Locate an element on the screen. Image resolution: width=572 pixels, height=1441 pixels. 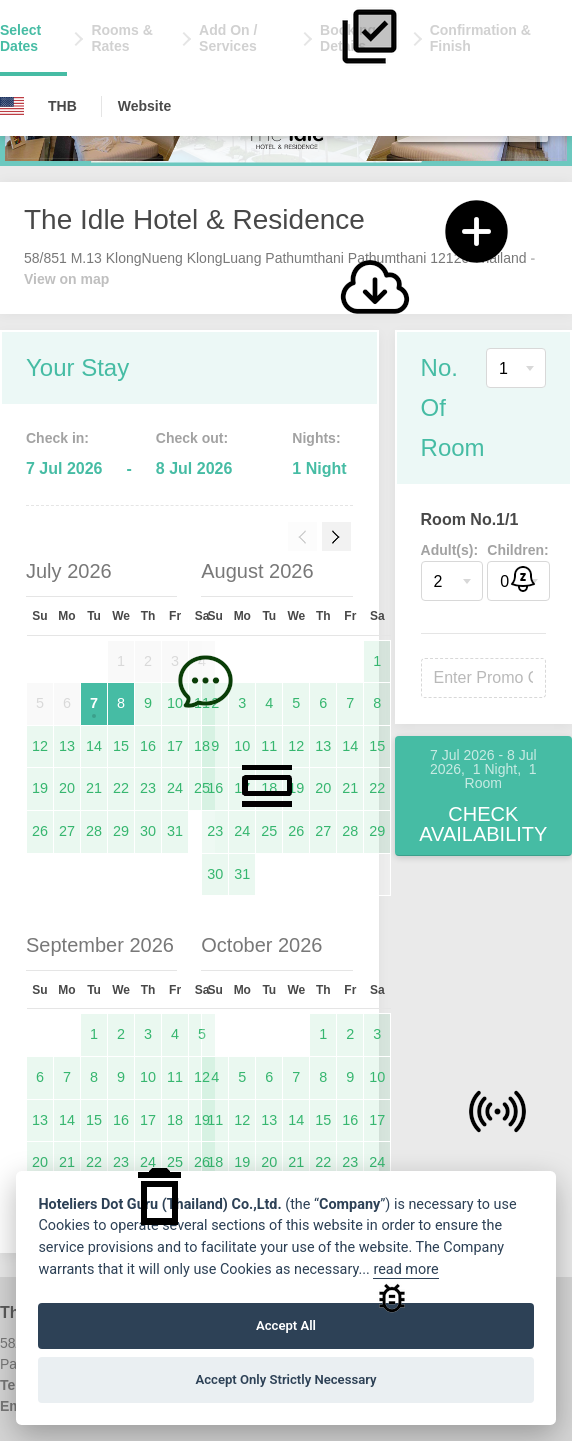
download from cloud storage is located at coordinates (375, 287).